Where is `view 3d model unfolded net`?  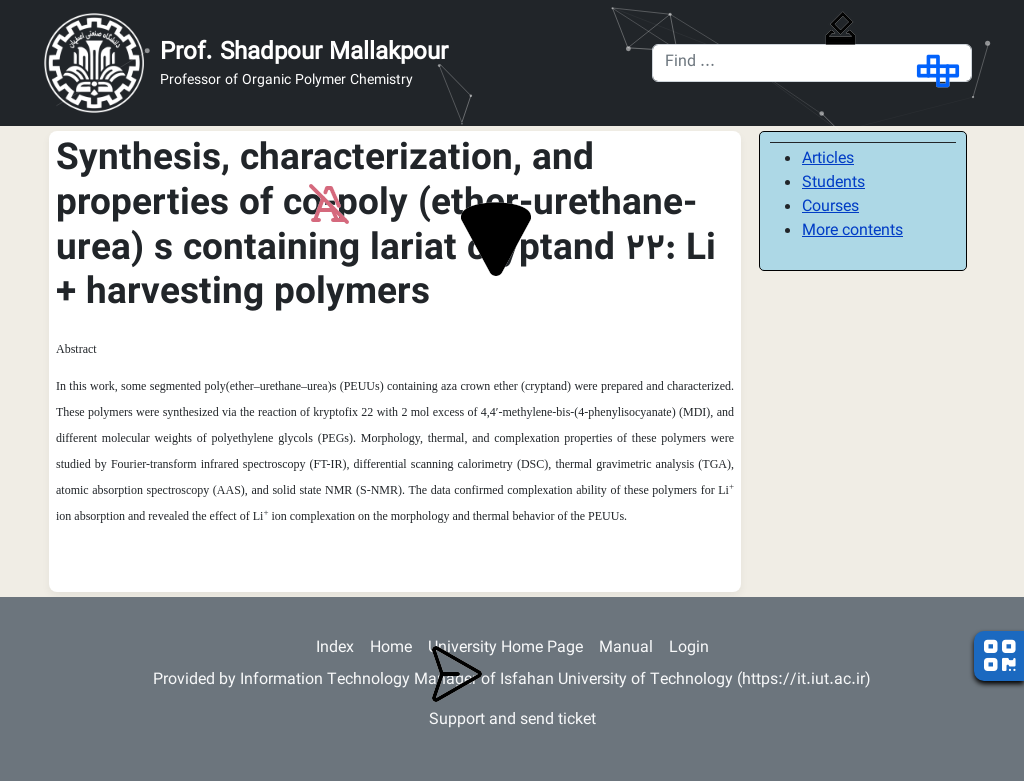
view 3d model unfolded net is located at coordinates (938, 70).